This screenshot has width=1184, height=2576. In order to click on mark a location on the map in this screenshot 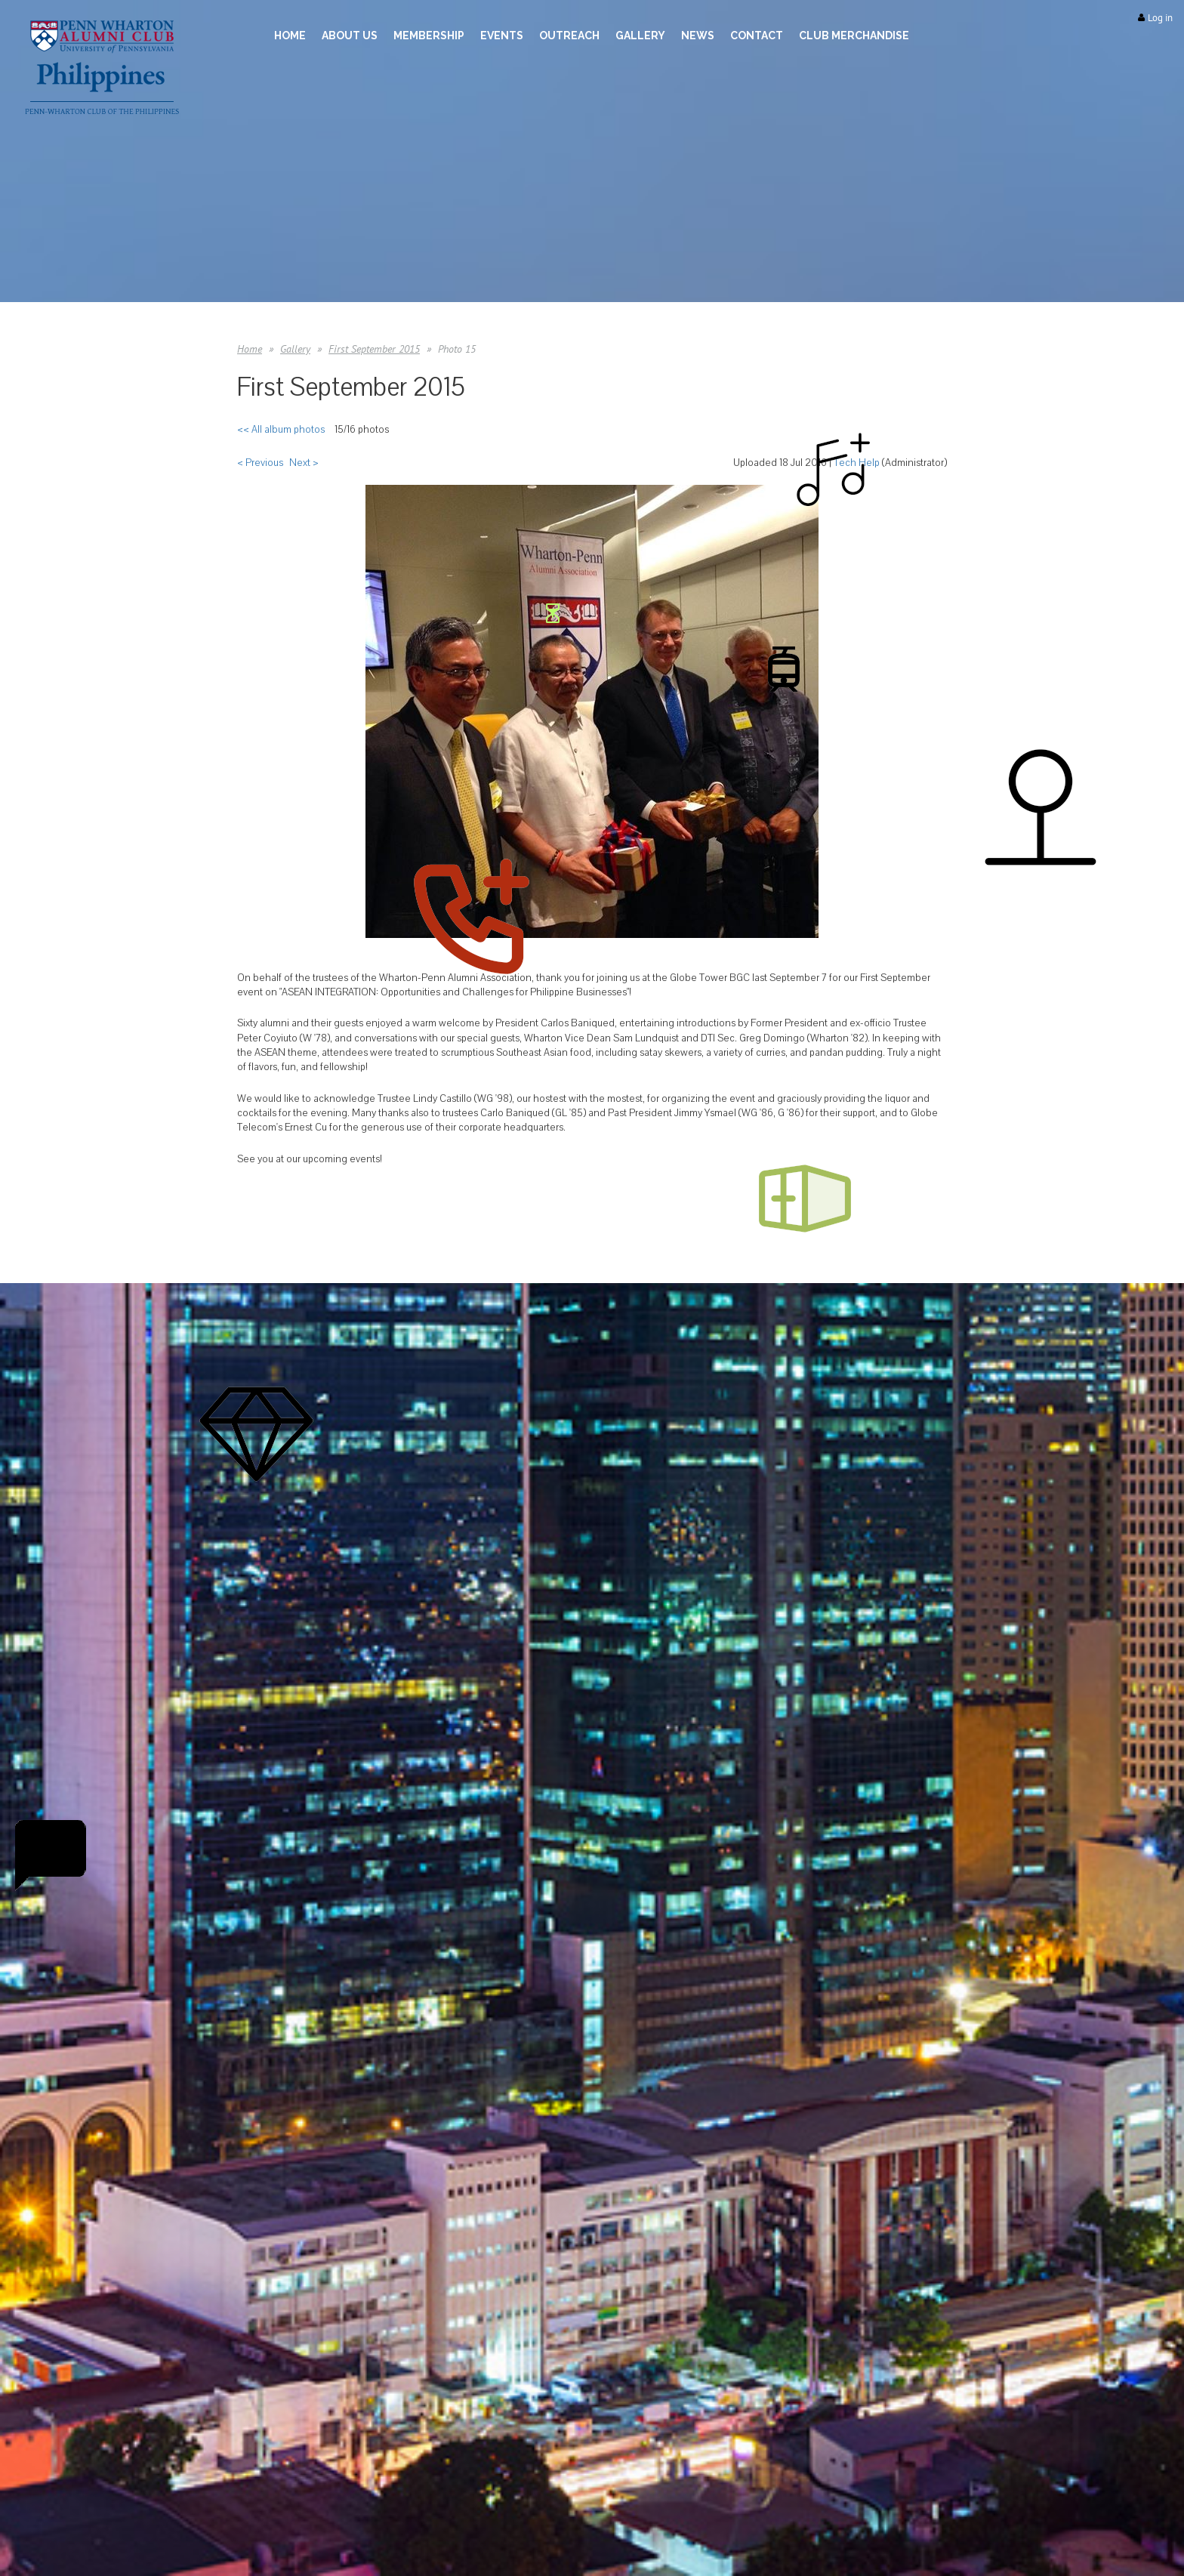, I will do `click(1041, 810)`.